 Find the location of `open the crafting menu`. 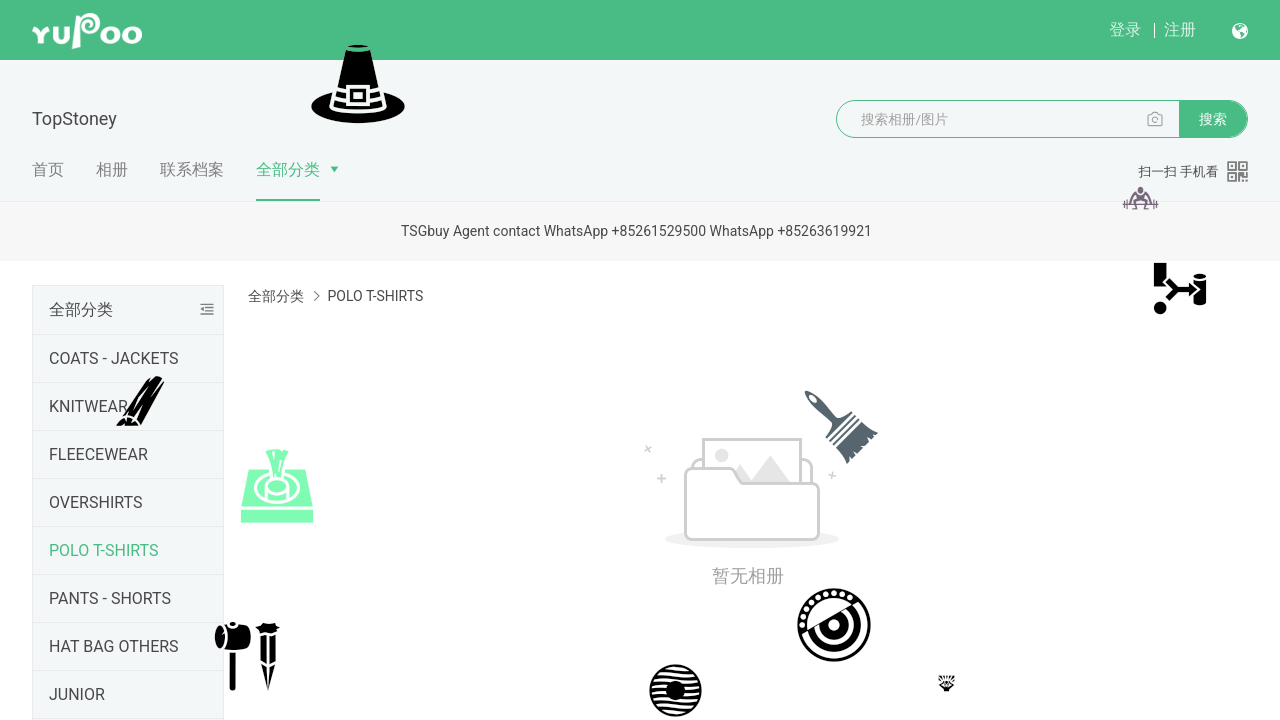

open the crafting menu is located at coordinates (1180, 289).